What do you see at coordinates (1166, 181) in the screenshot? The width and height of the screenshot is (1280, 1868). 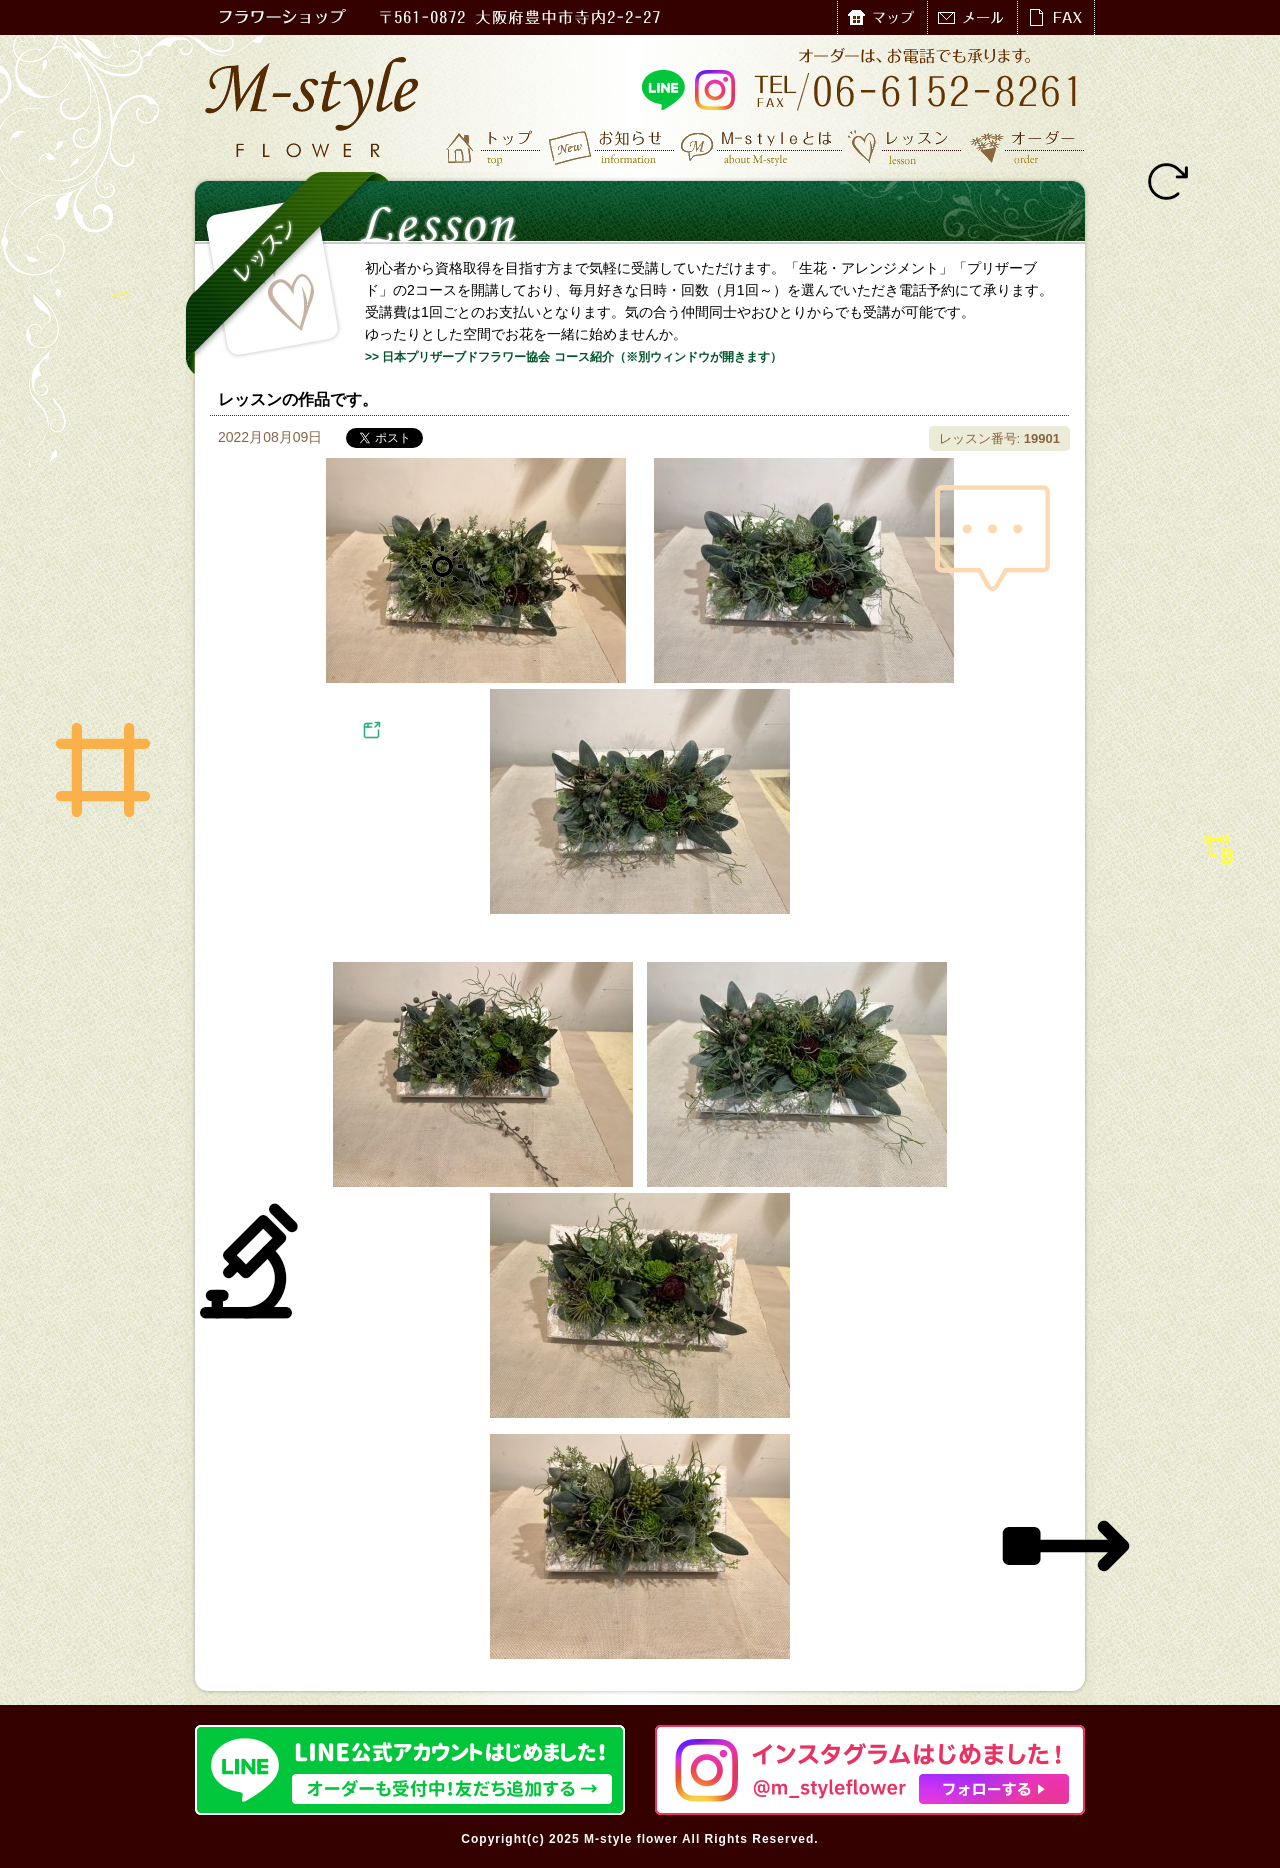 I see `refresh or reload content` at bounding box center [1166, 181].